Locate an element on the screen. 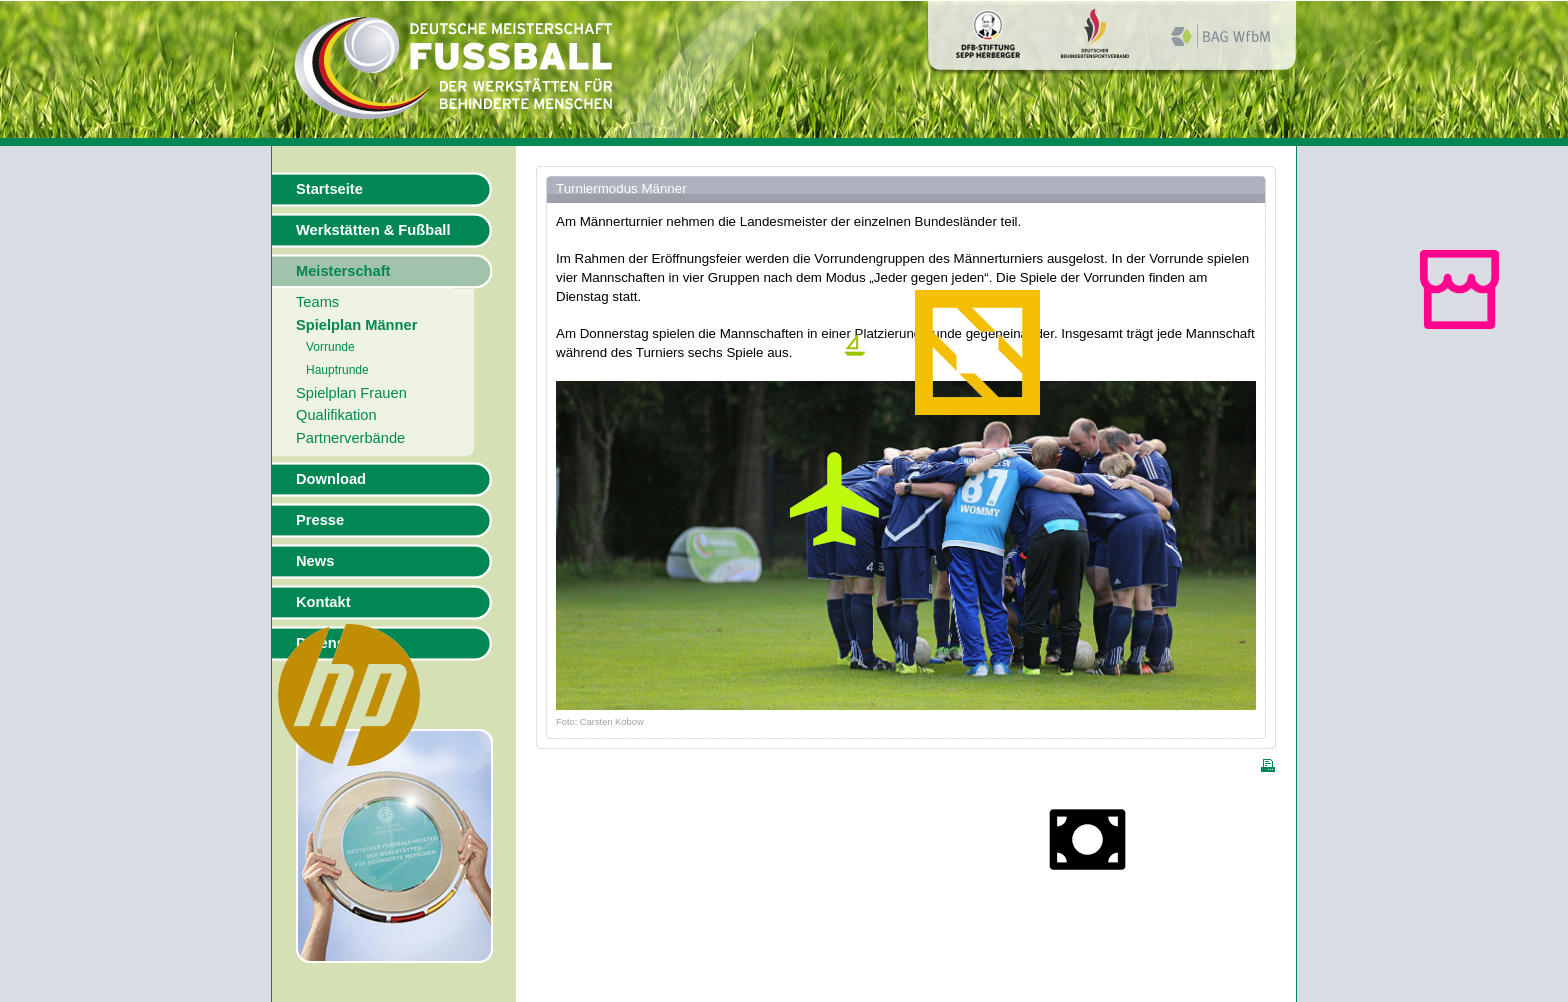 This screenshot has width=1568, height=1002. navigate to CNCF (Cloud Native Computing Foundation) website or resources is located at coordinates (977, 352).